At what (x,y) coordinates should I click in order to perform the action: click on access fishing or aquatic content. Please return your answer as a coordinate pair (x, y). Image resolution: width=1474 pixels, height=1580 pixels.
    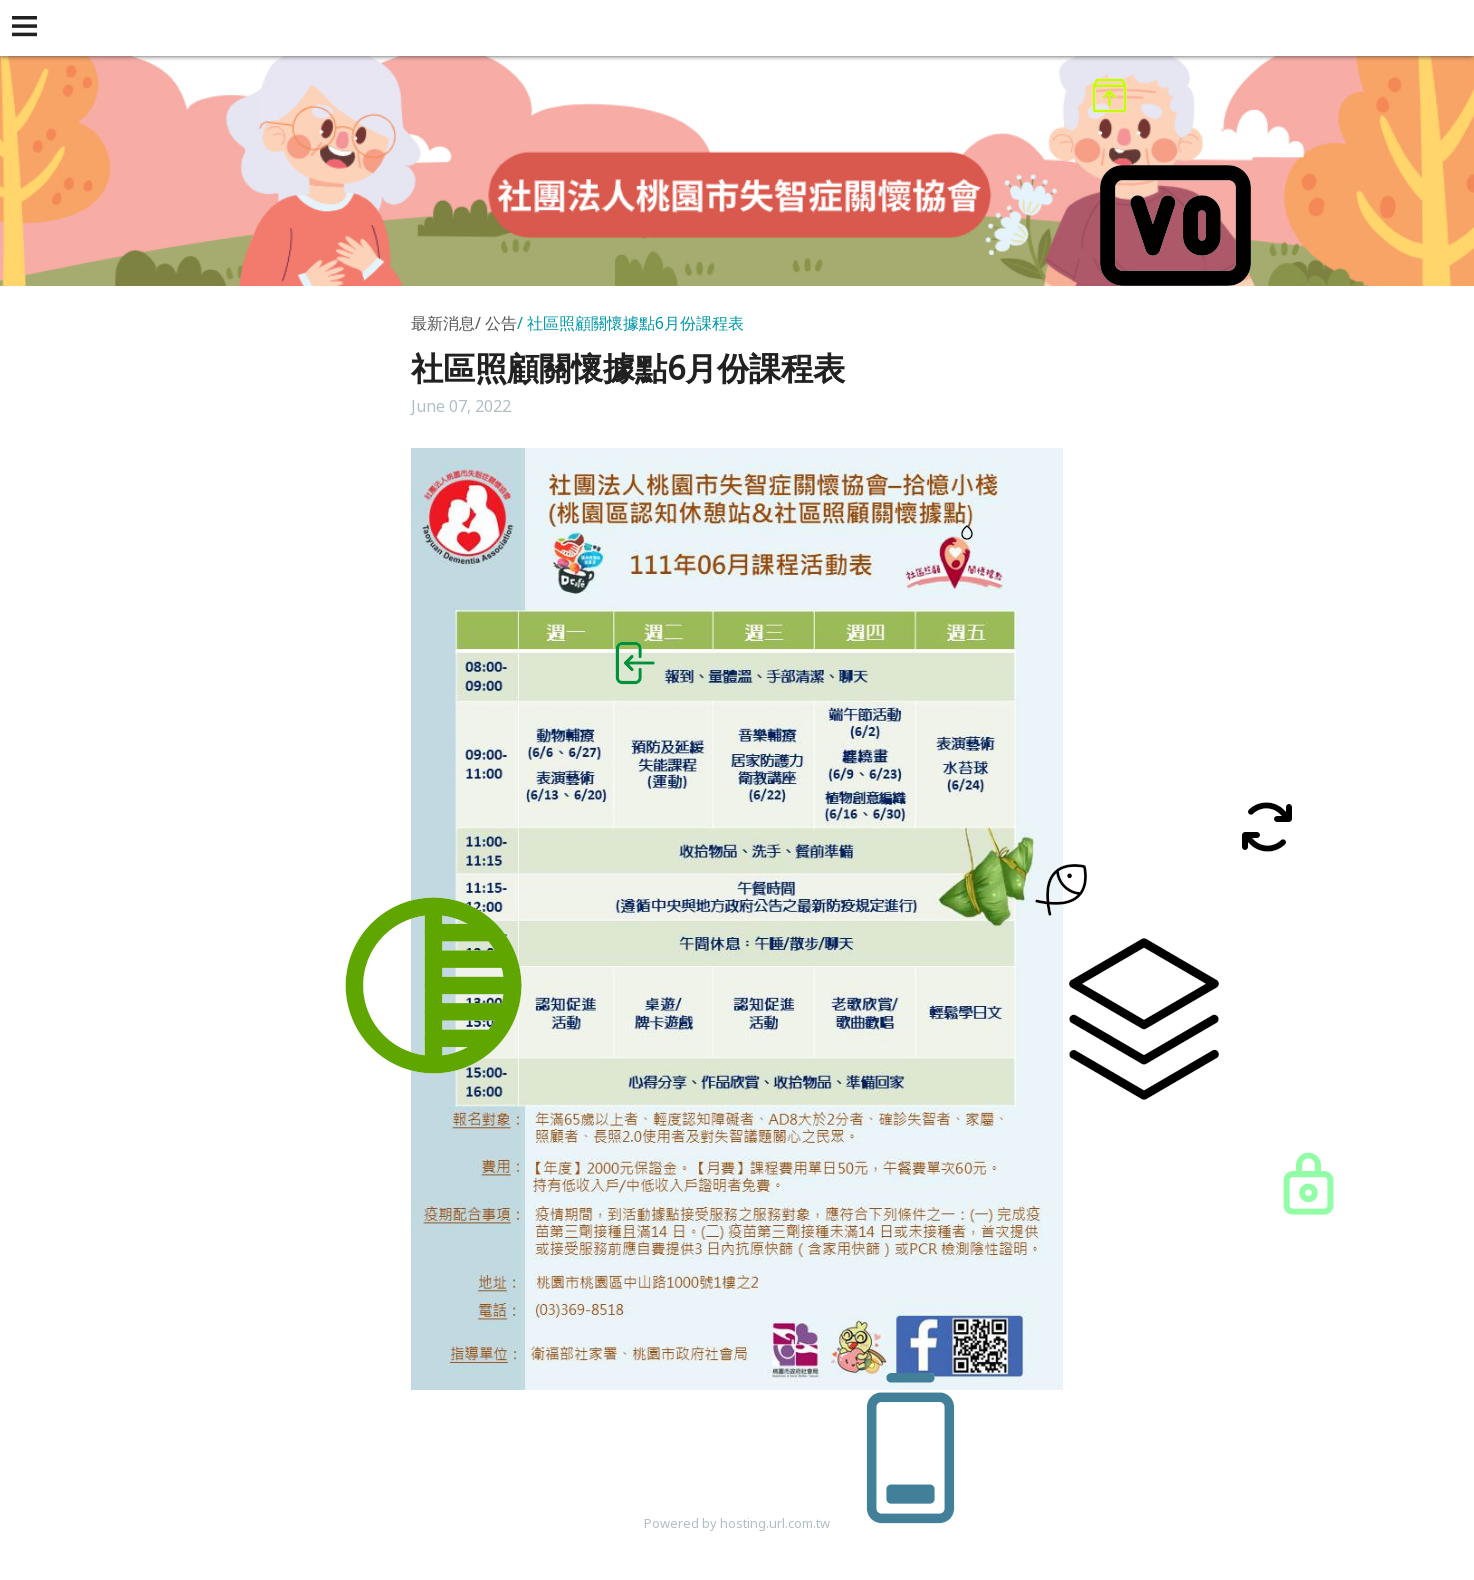
    Looking at the image, I should click on (1063, 888).